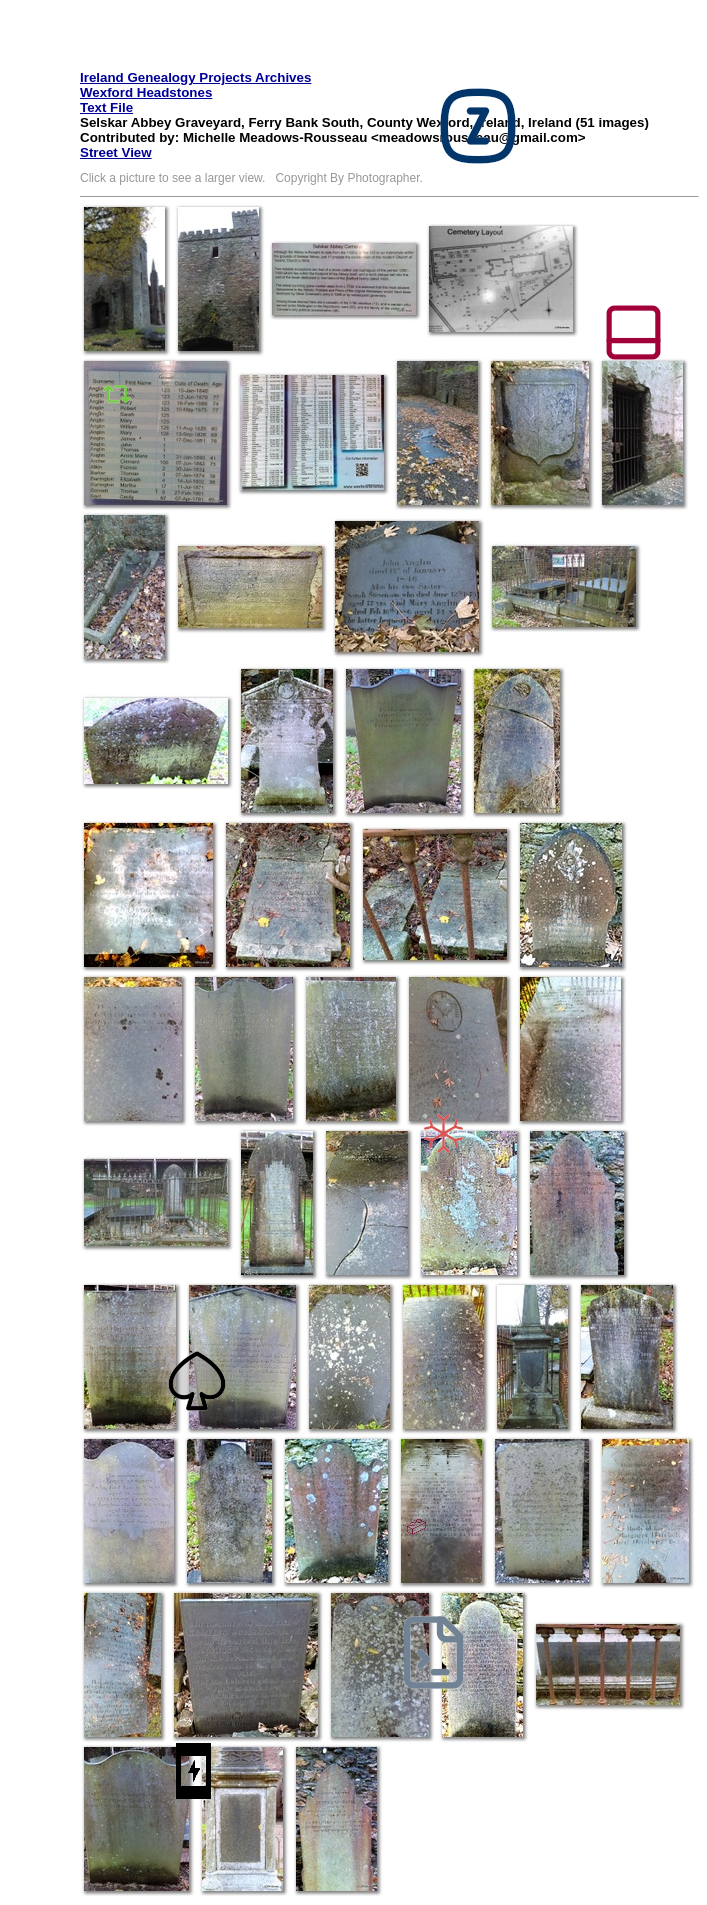  Describe the element at coordinates (478, 126) in the screenshot. I see `alphabetical sorting option (Z)` at that location.